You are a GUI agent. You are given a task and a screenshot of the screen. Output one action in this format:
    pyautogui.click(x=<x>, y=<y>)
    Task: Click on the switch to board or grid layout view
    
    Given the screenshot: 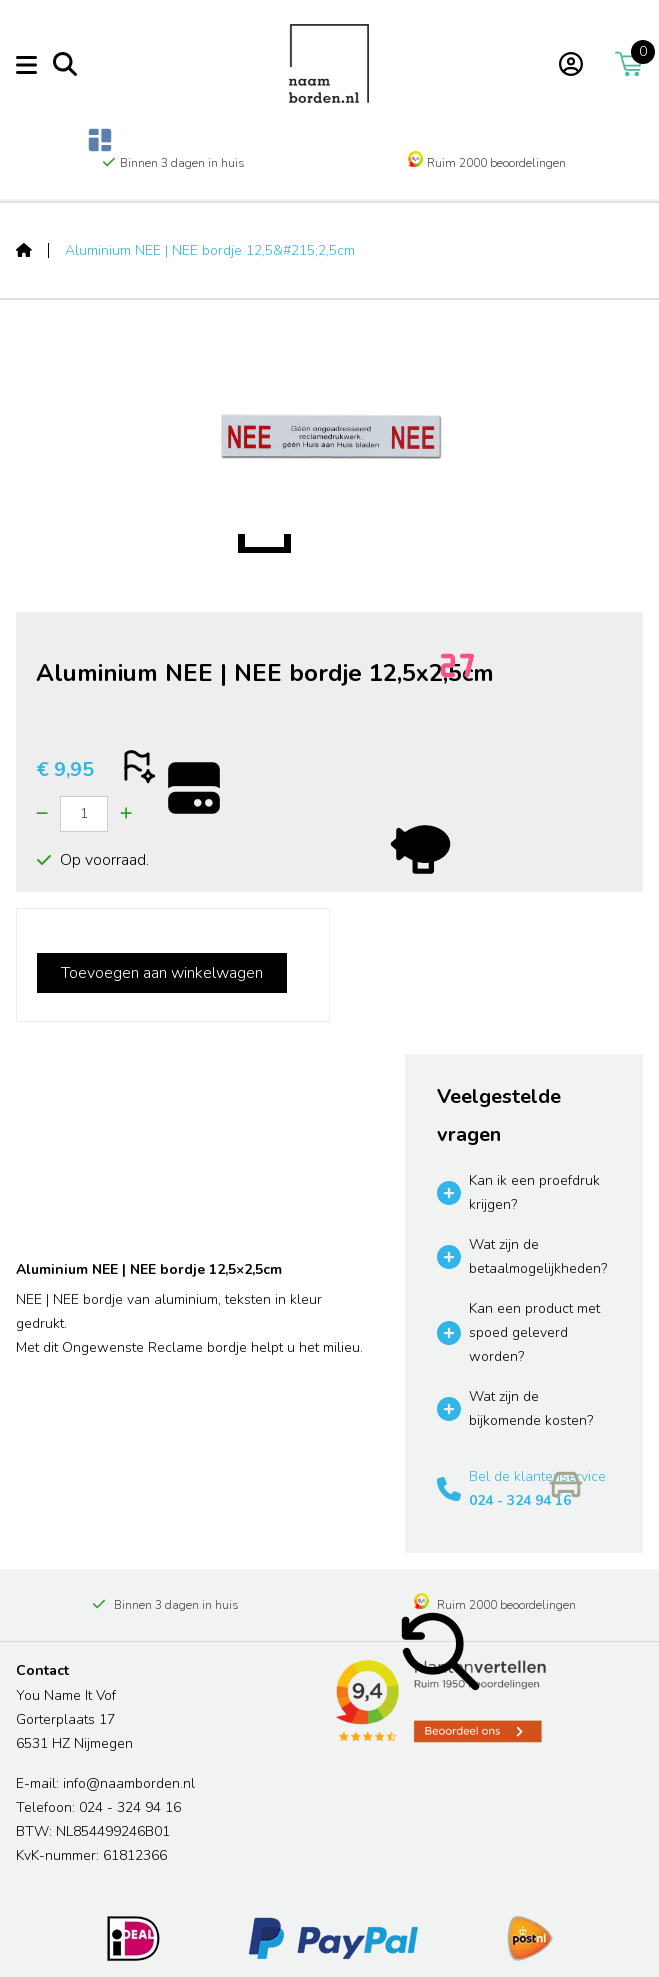 What is the action you would take?
    pyautogui.click(x=100, y=140)
    